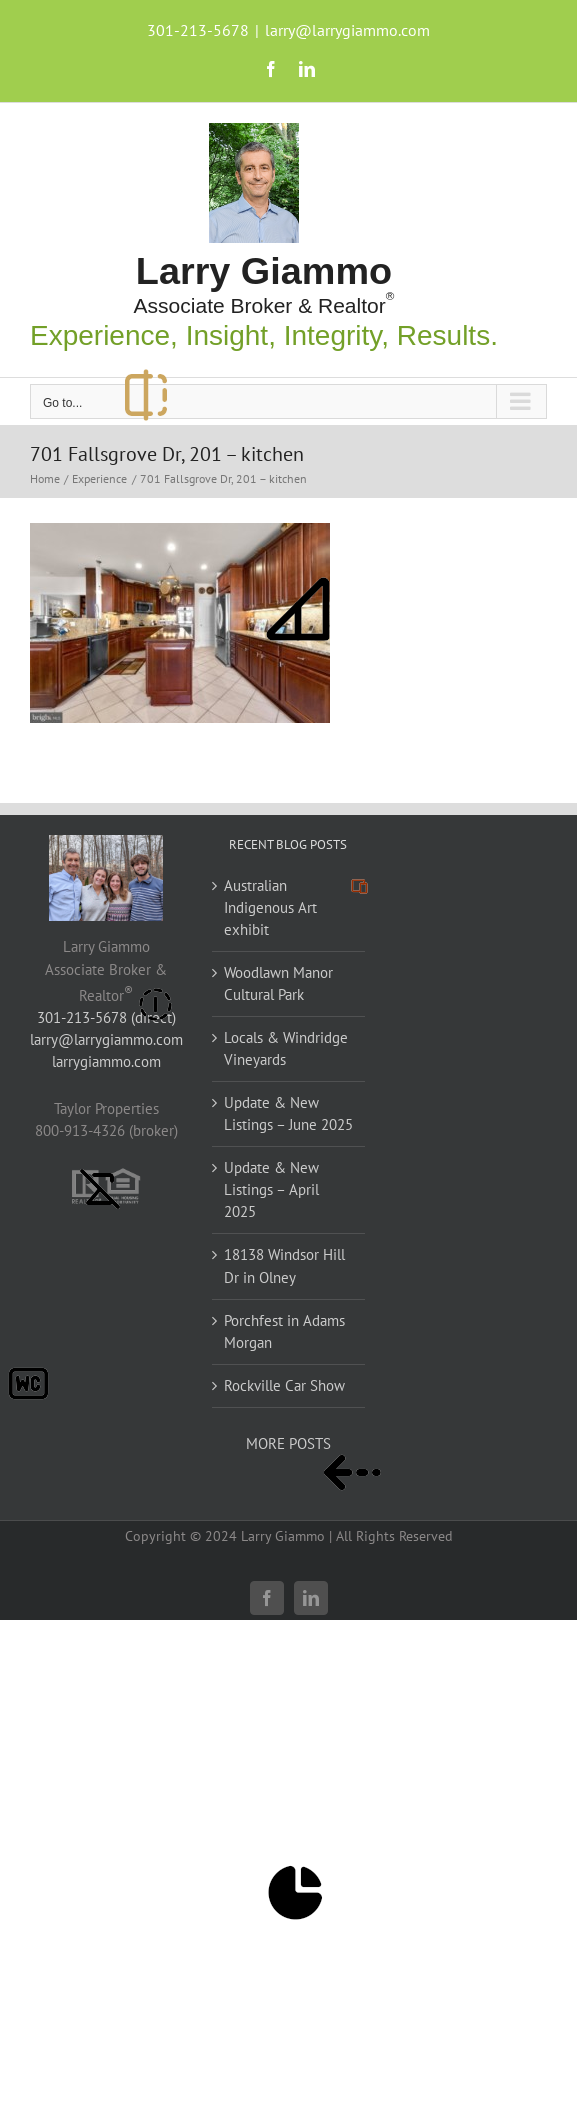  Describe the element at coordinates (28, 1383) in the screenshot. I see `indicates restroom or water closet location` at that location.